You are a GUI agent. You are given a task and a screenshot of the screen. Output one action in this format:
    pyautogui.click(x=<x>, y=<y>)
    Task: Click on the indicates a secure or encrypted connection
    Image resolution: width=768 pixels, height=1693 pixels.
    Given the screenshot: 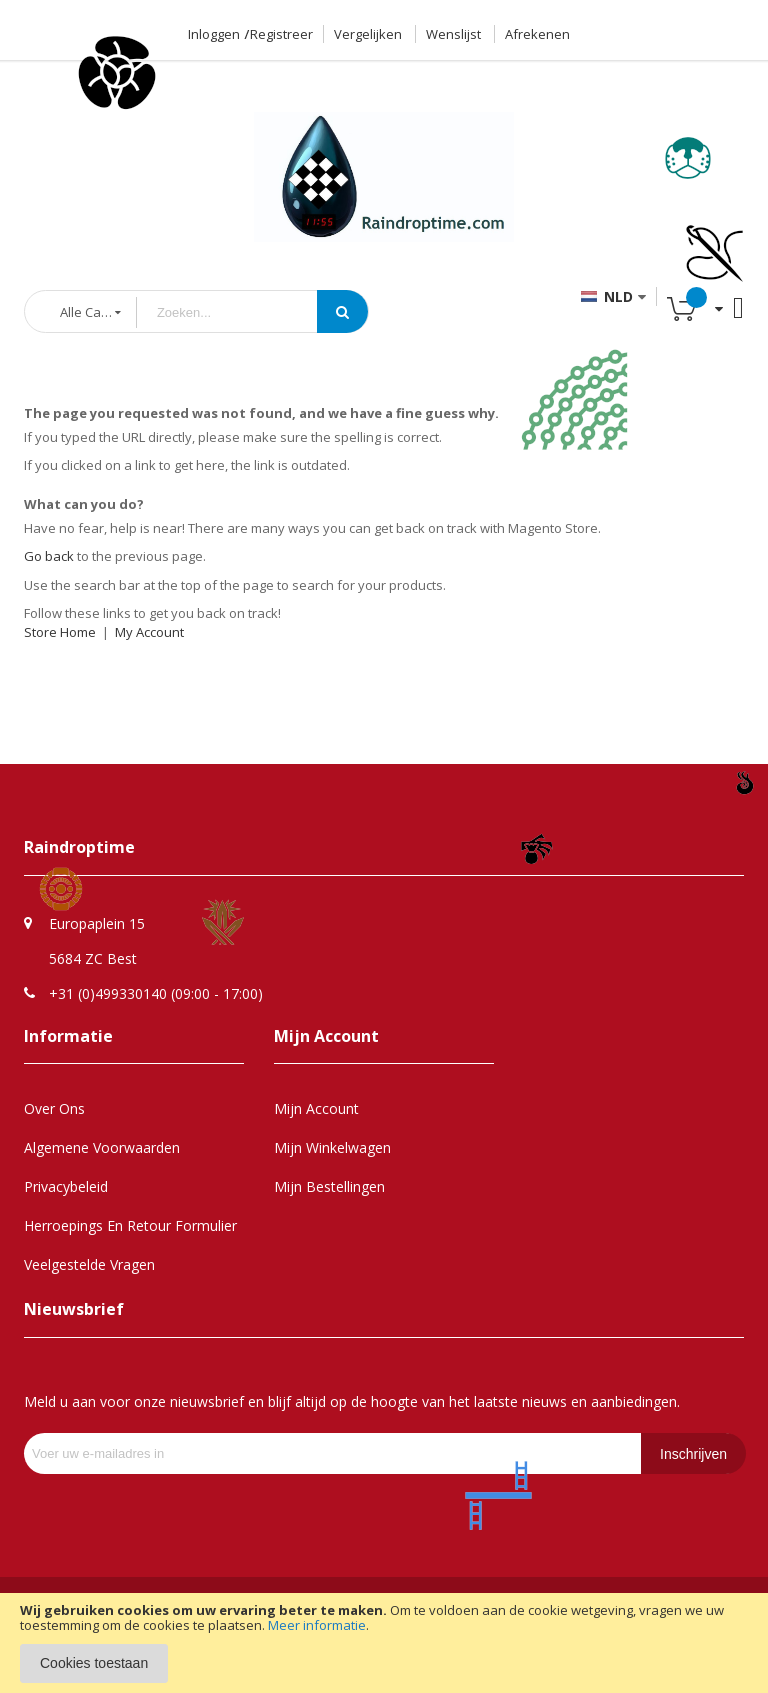 What is the action you would take?
    pyautogui.click(x=574, y=397)
    